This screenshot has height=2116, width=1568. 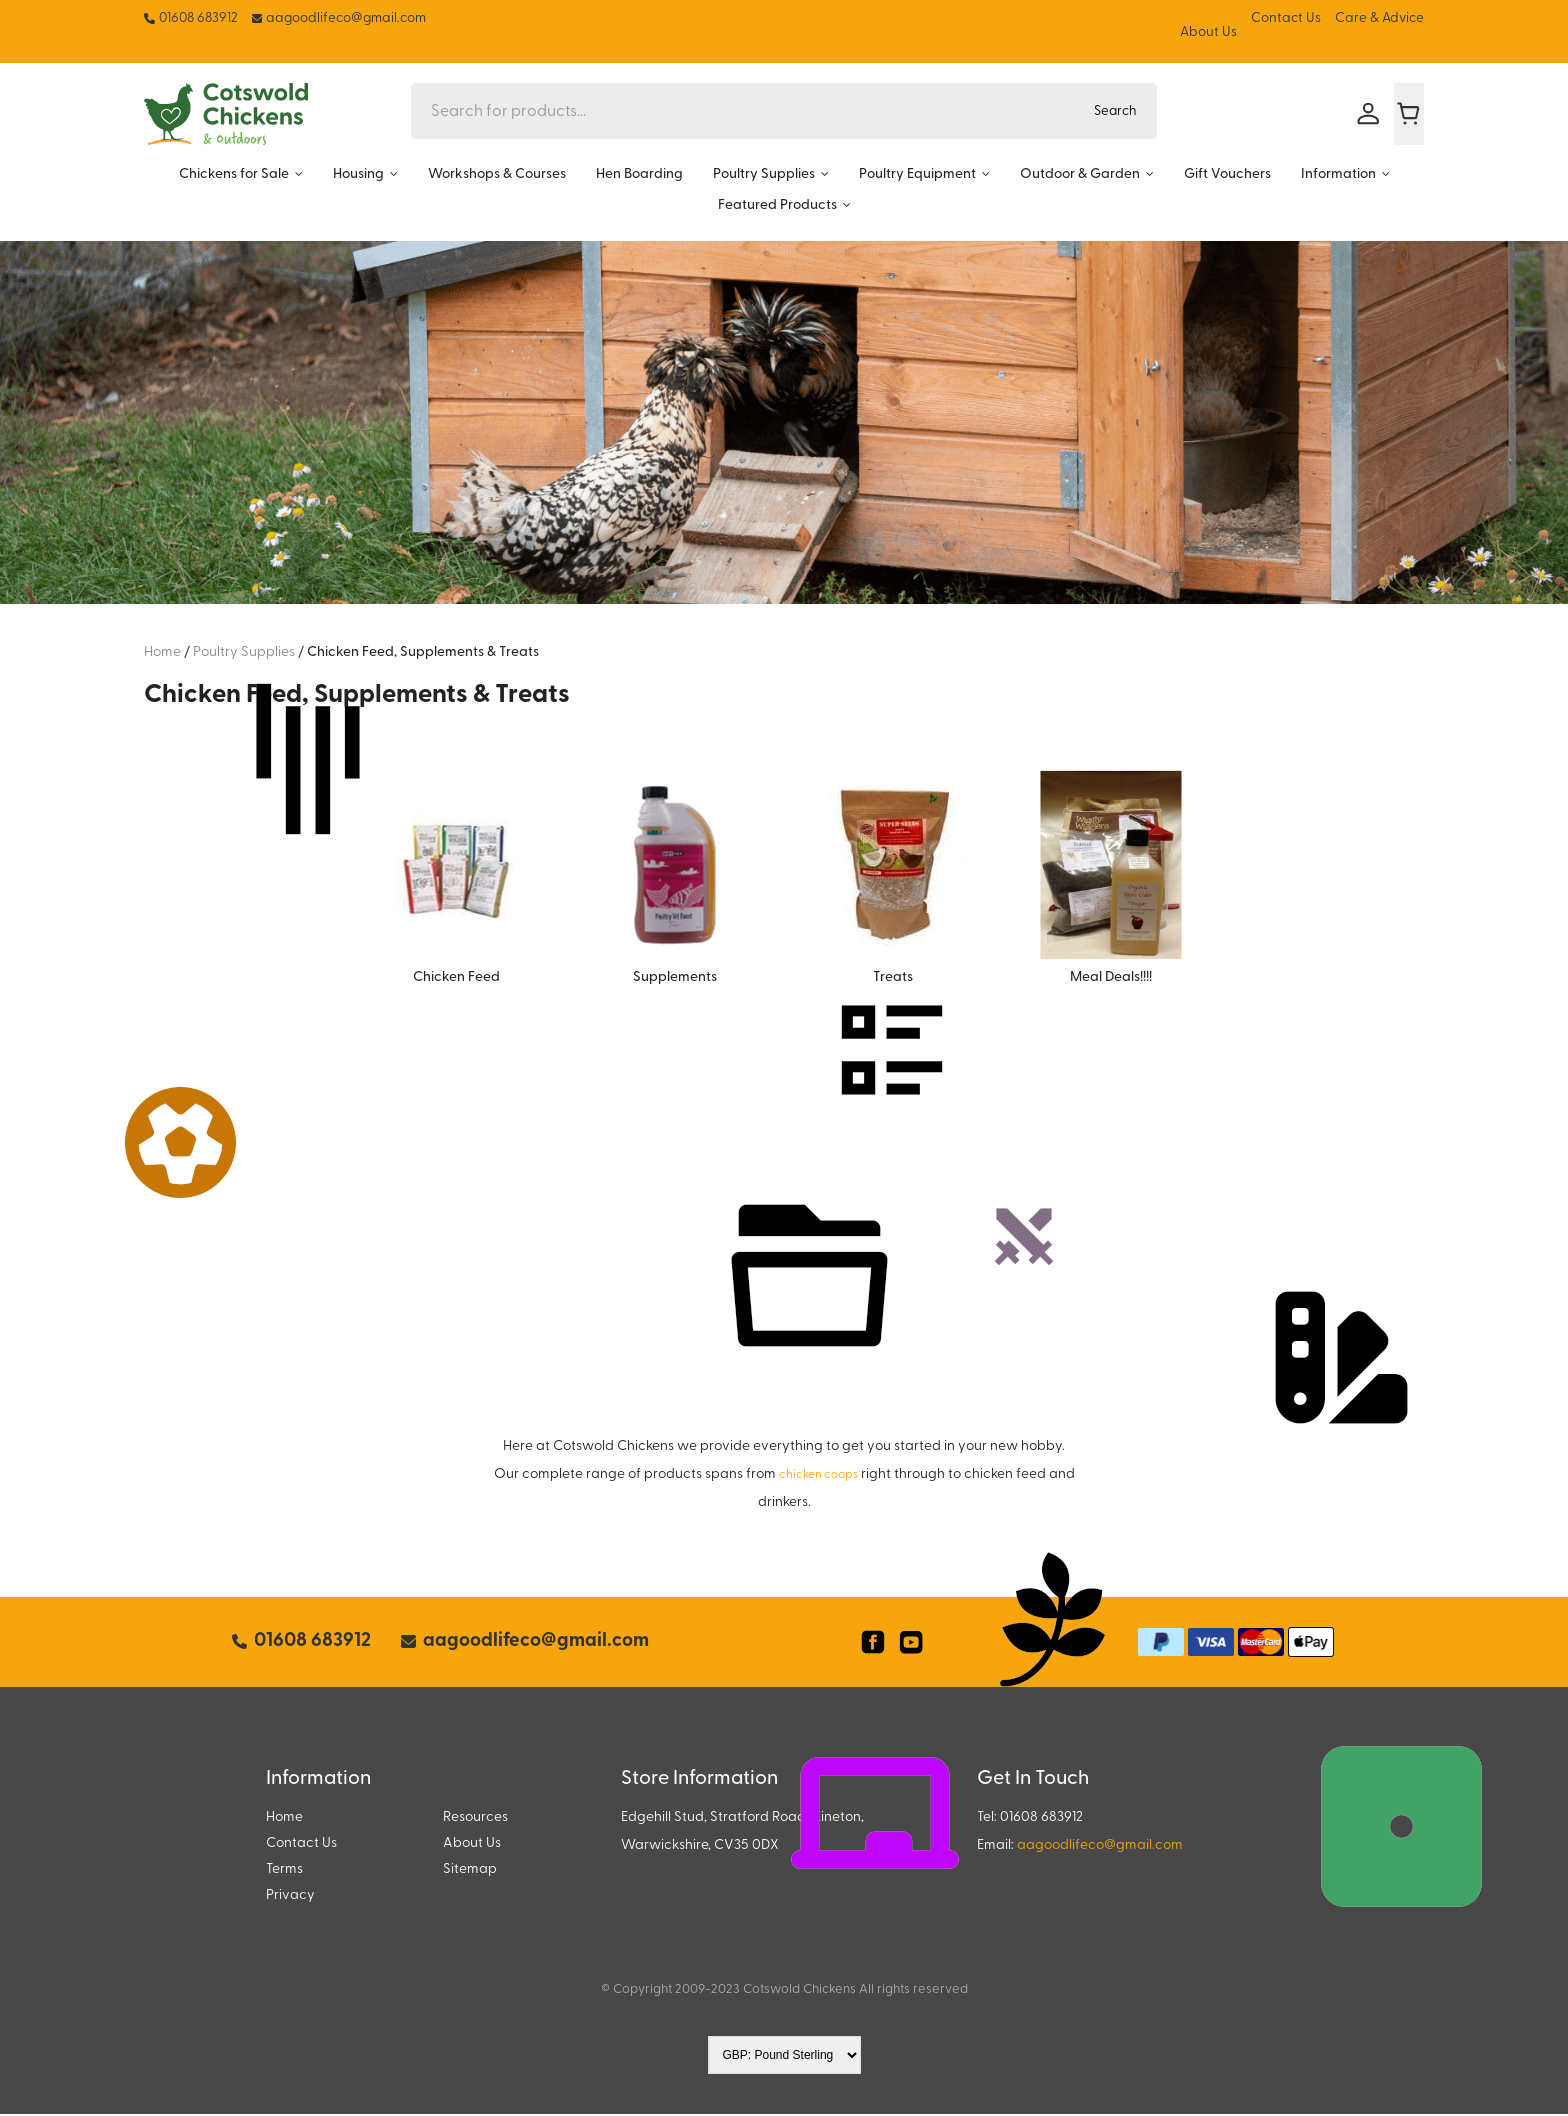 What do you see at coordinates (180, 1142) in the screenshot?
I see `access sports or soccer-related content` at bounding box center [180, 1142].